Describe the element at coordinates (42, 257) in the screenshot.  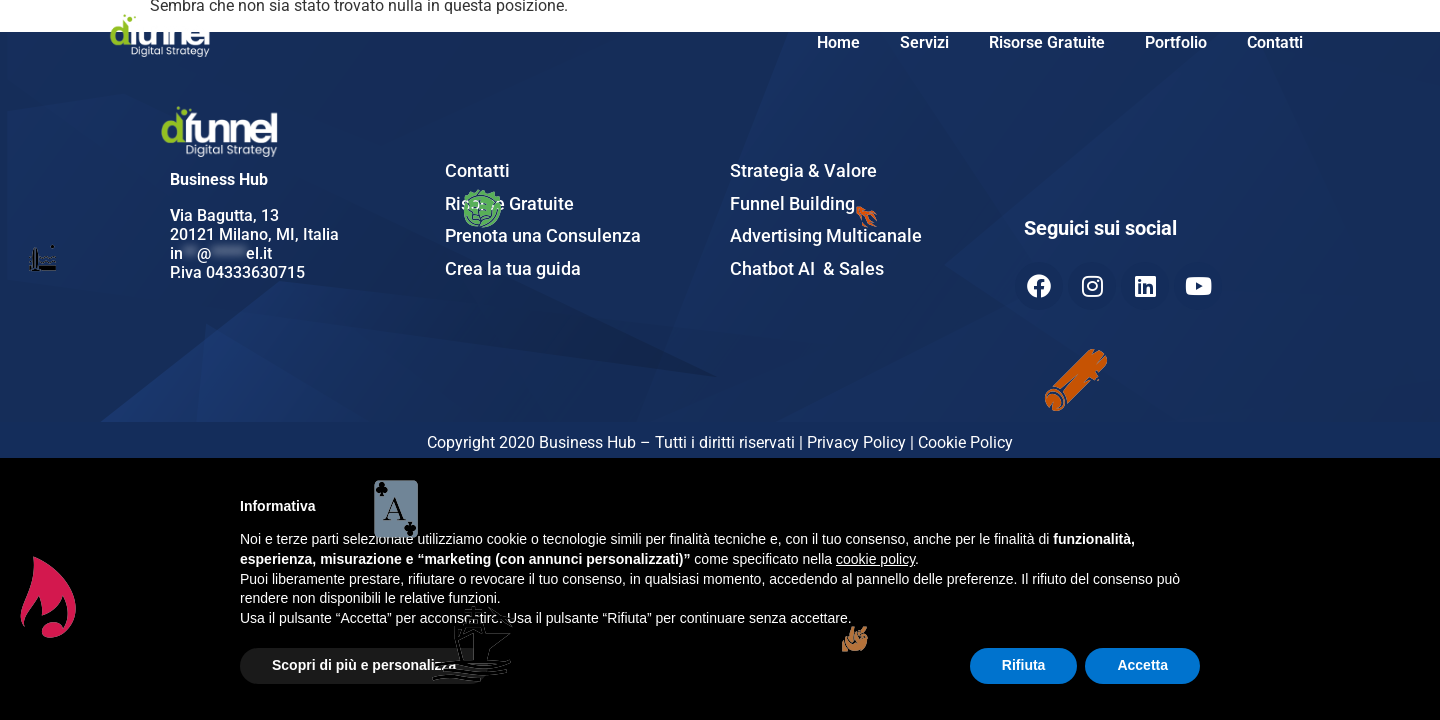
I see `access surfing or water sports activities` at that location.